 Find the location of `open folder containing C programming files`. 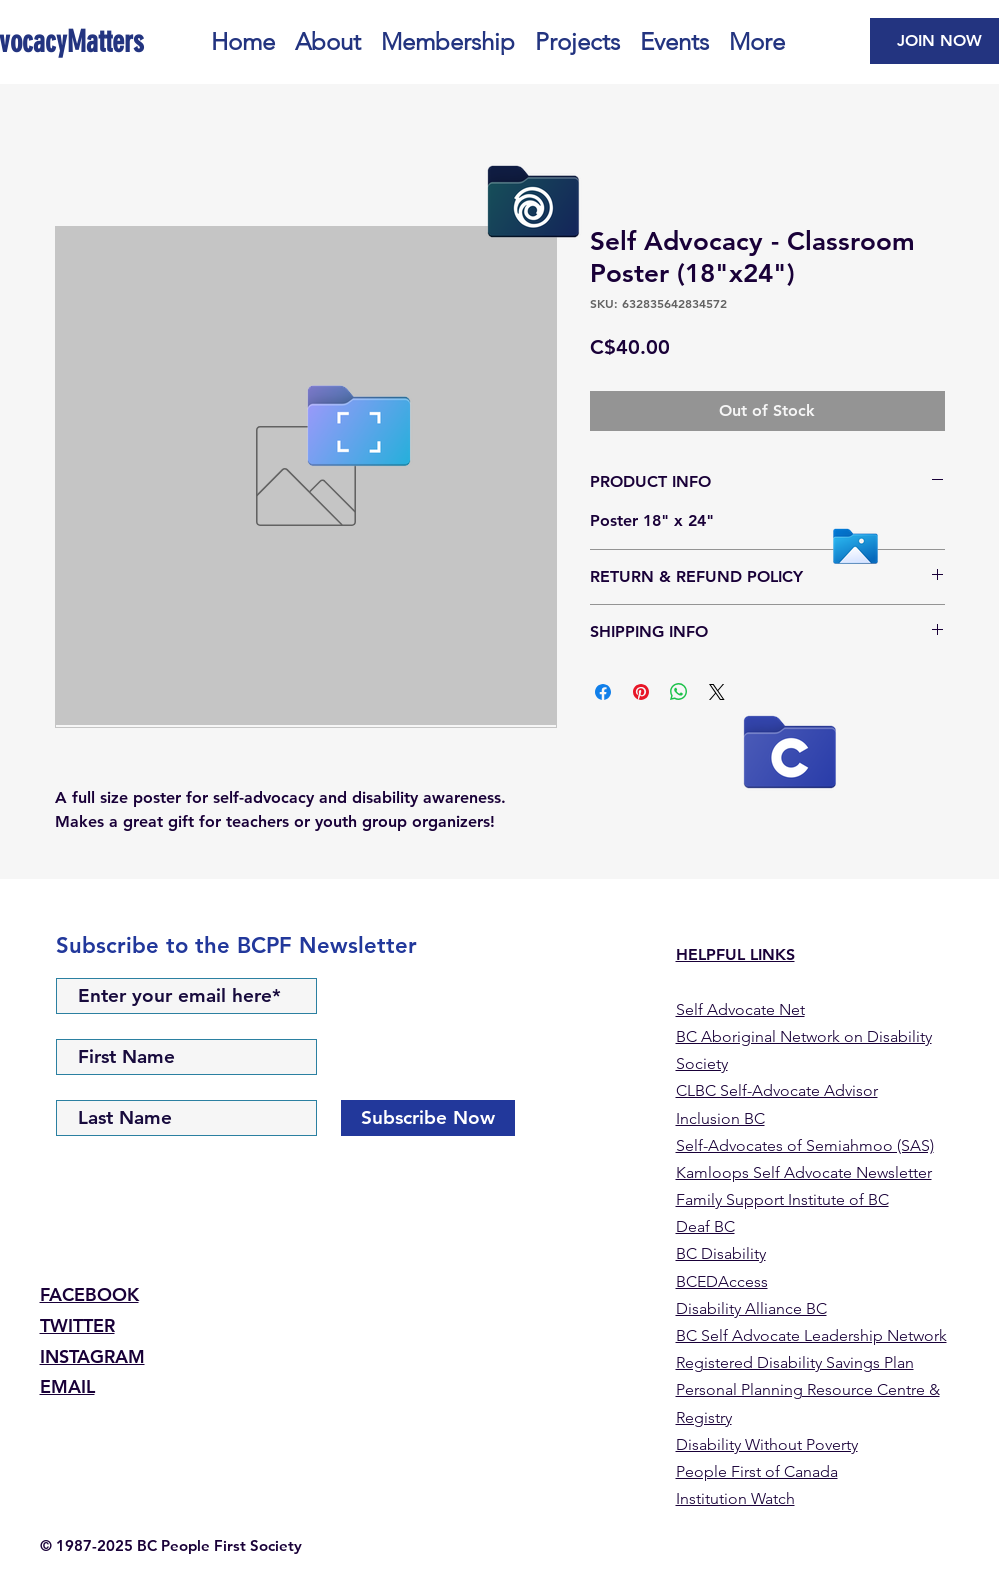

open folder containing C programming files is located at coordinates (789, 754).